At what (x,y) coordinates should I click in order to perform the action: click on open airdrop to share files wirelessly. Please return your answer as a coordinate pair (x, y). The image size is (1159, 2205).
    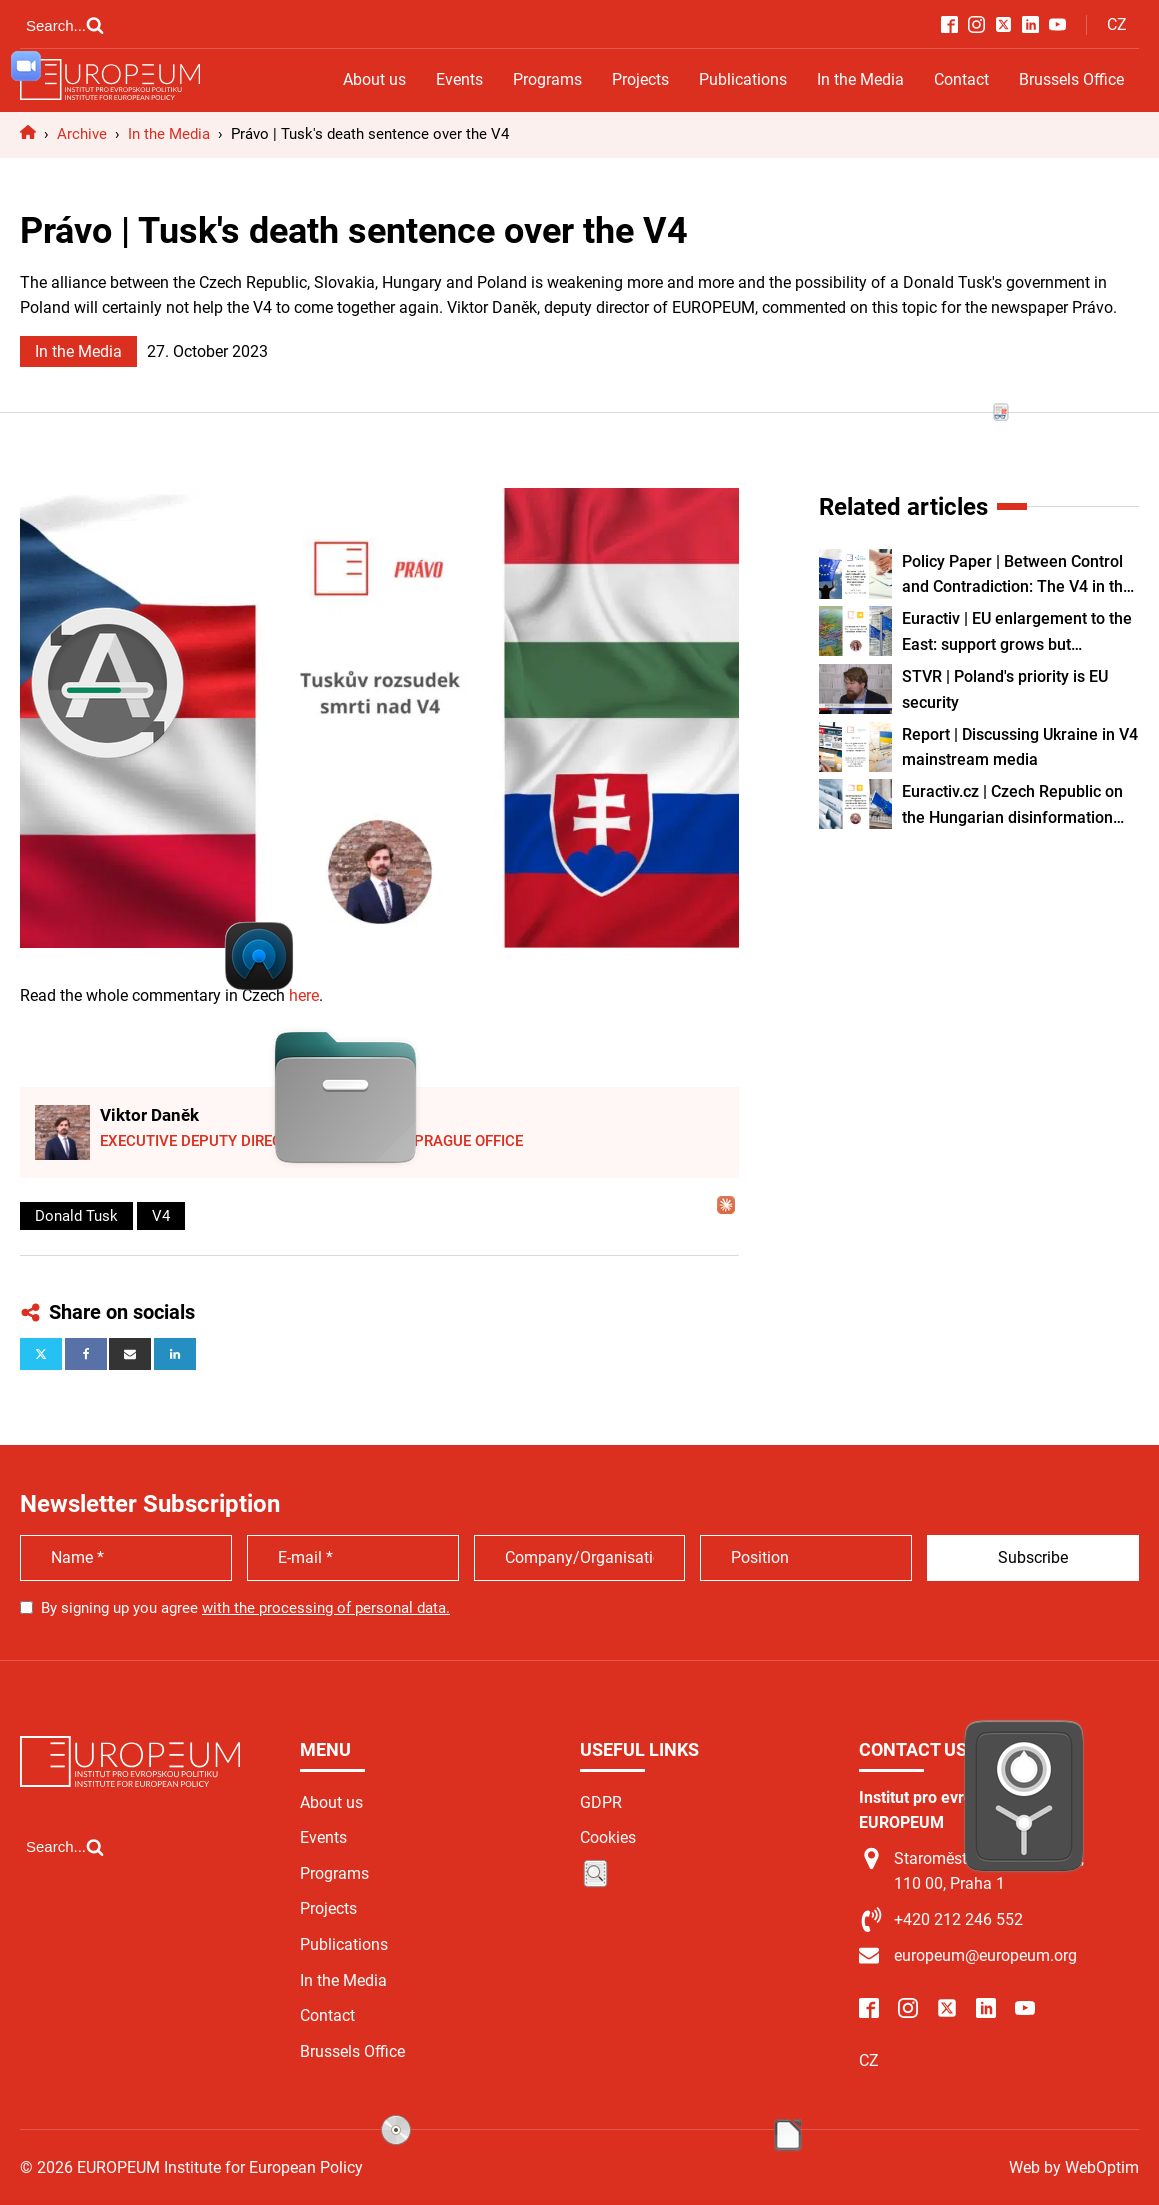
    Looking at the image, I should click on (259, 956).